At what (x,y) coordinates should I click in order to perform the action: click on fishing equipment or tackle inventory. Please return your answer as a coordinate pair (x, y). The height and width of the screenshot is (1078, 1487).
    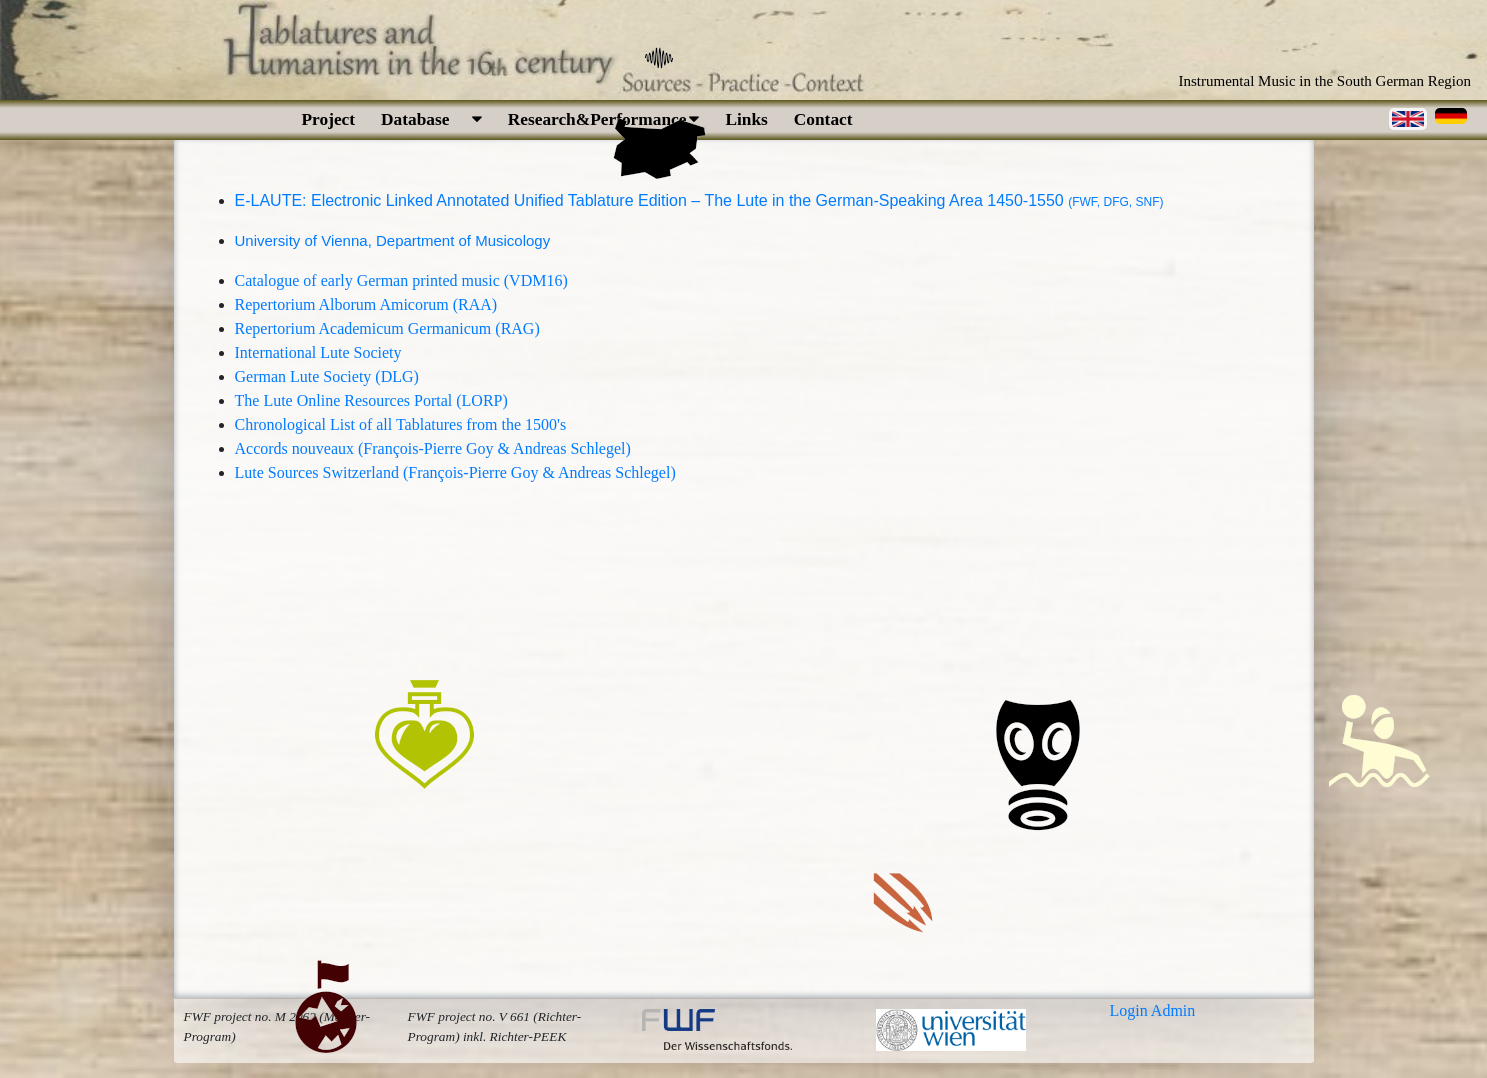
    Looking at the image, I should click on (902, 902).